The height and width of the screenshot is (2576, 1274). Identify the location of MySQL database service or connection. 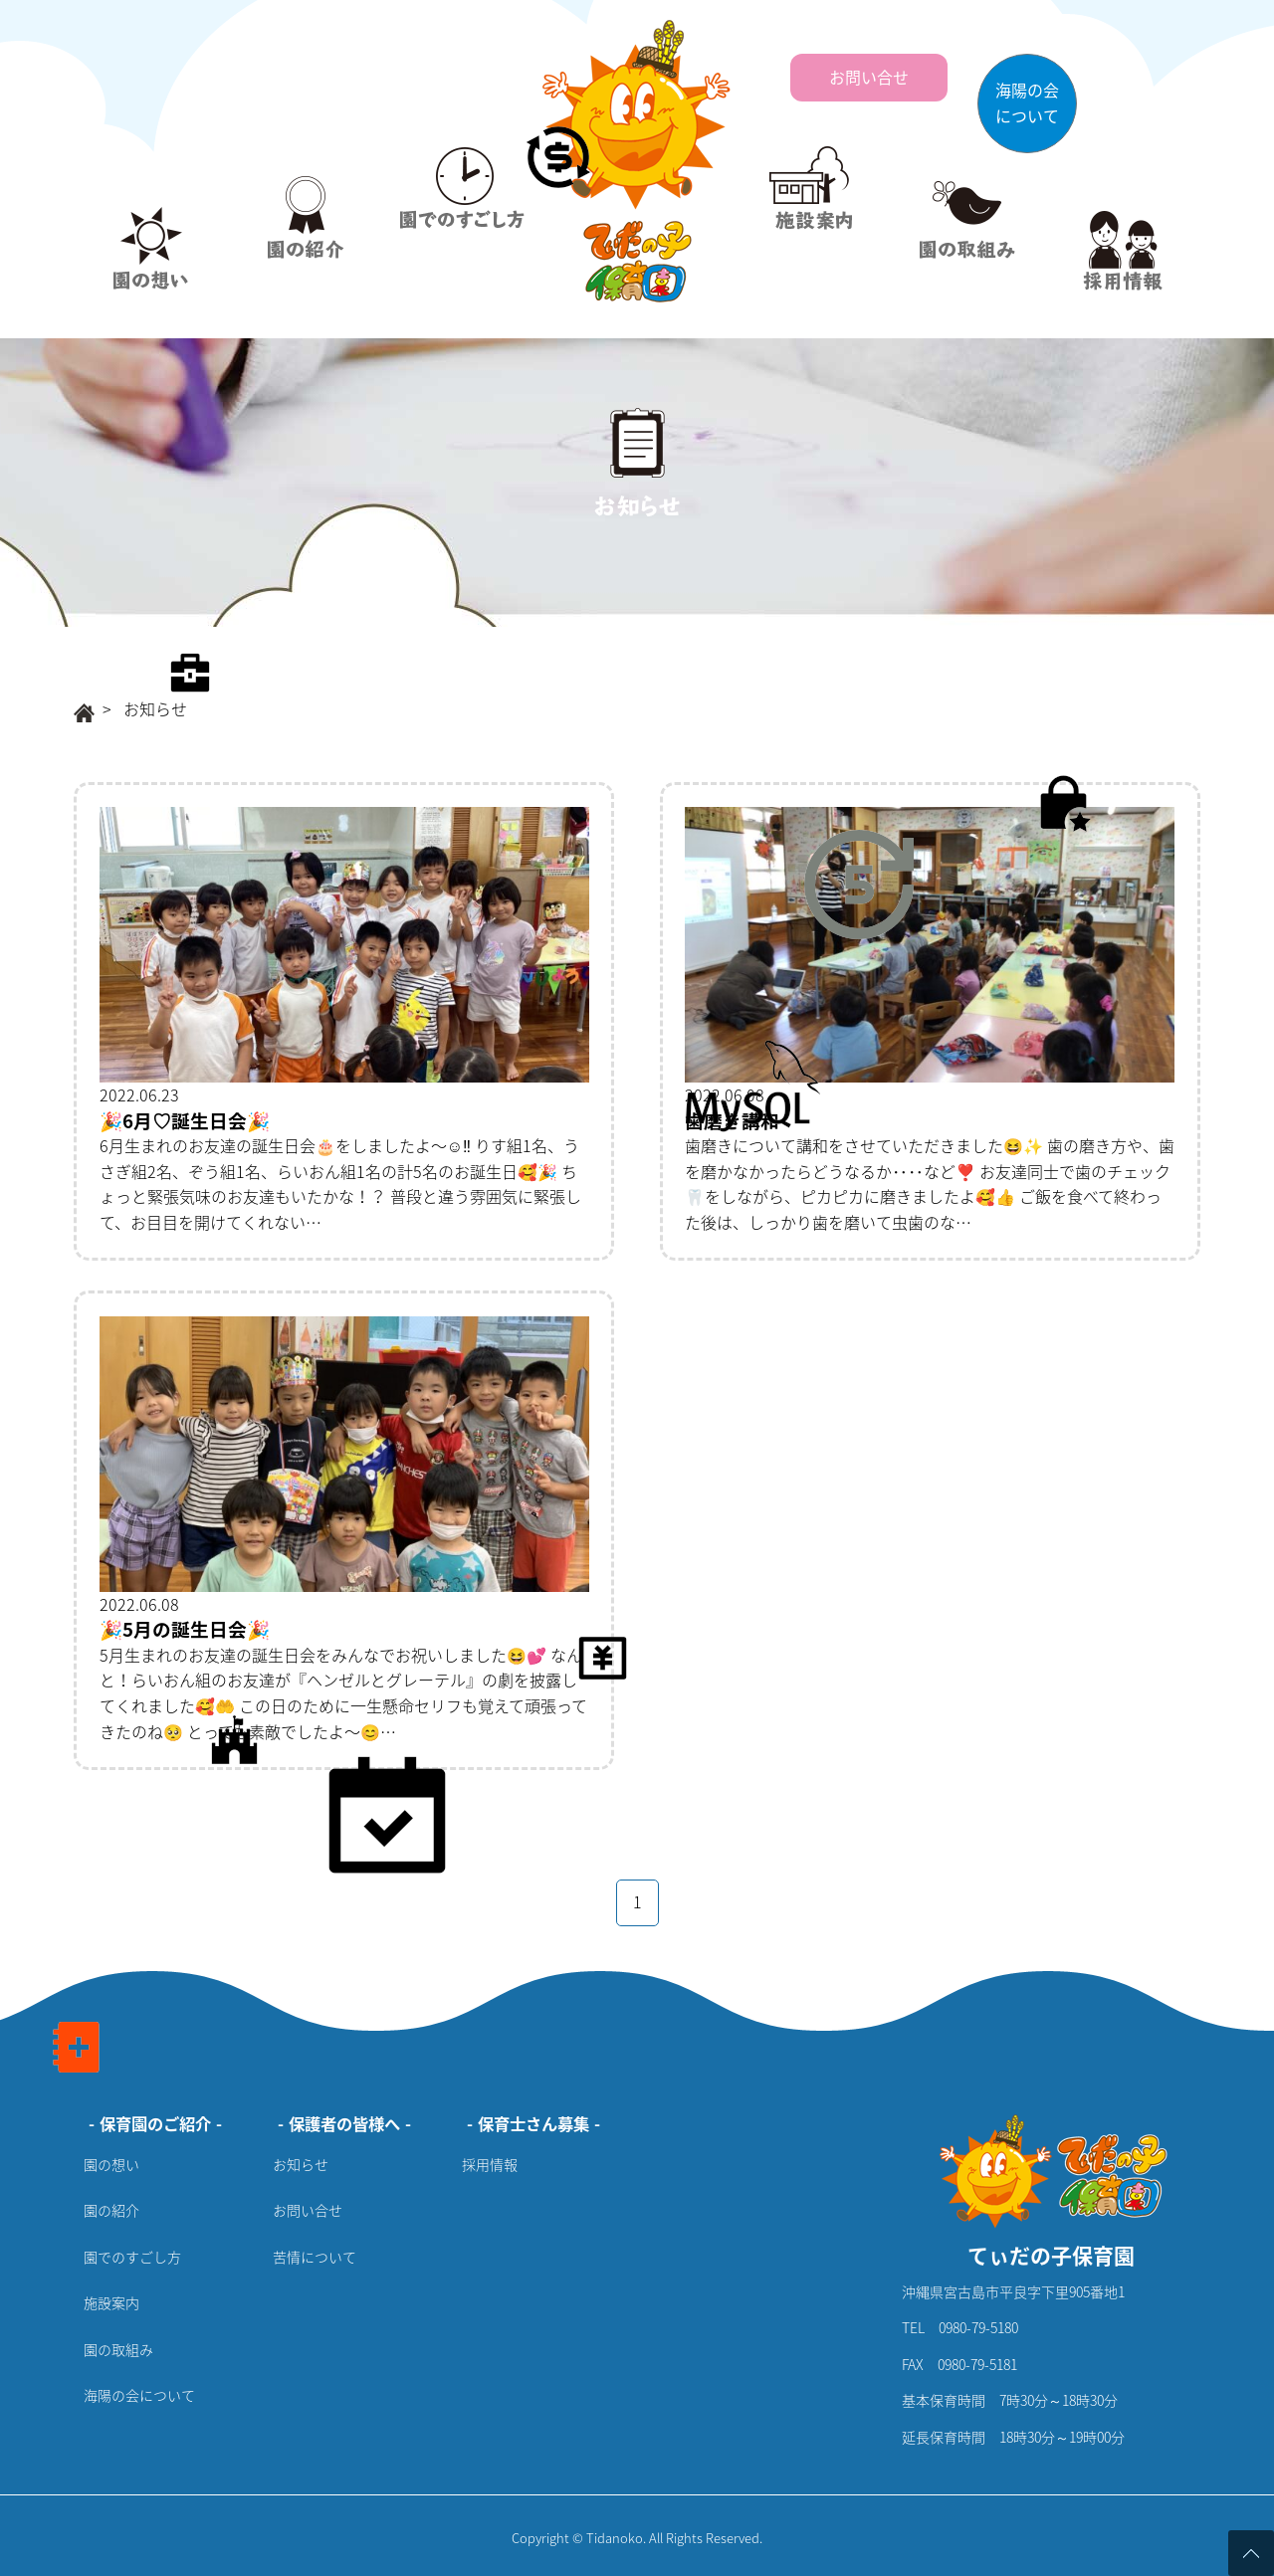
(752, 1086).